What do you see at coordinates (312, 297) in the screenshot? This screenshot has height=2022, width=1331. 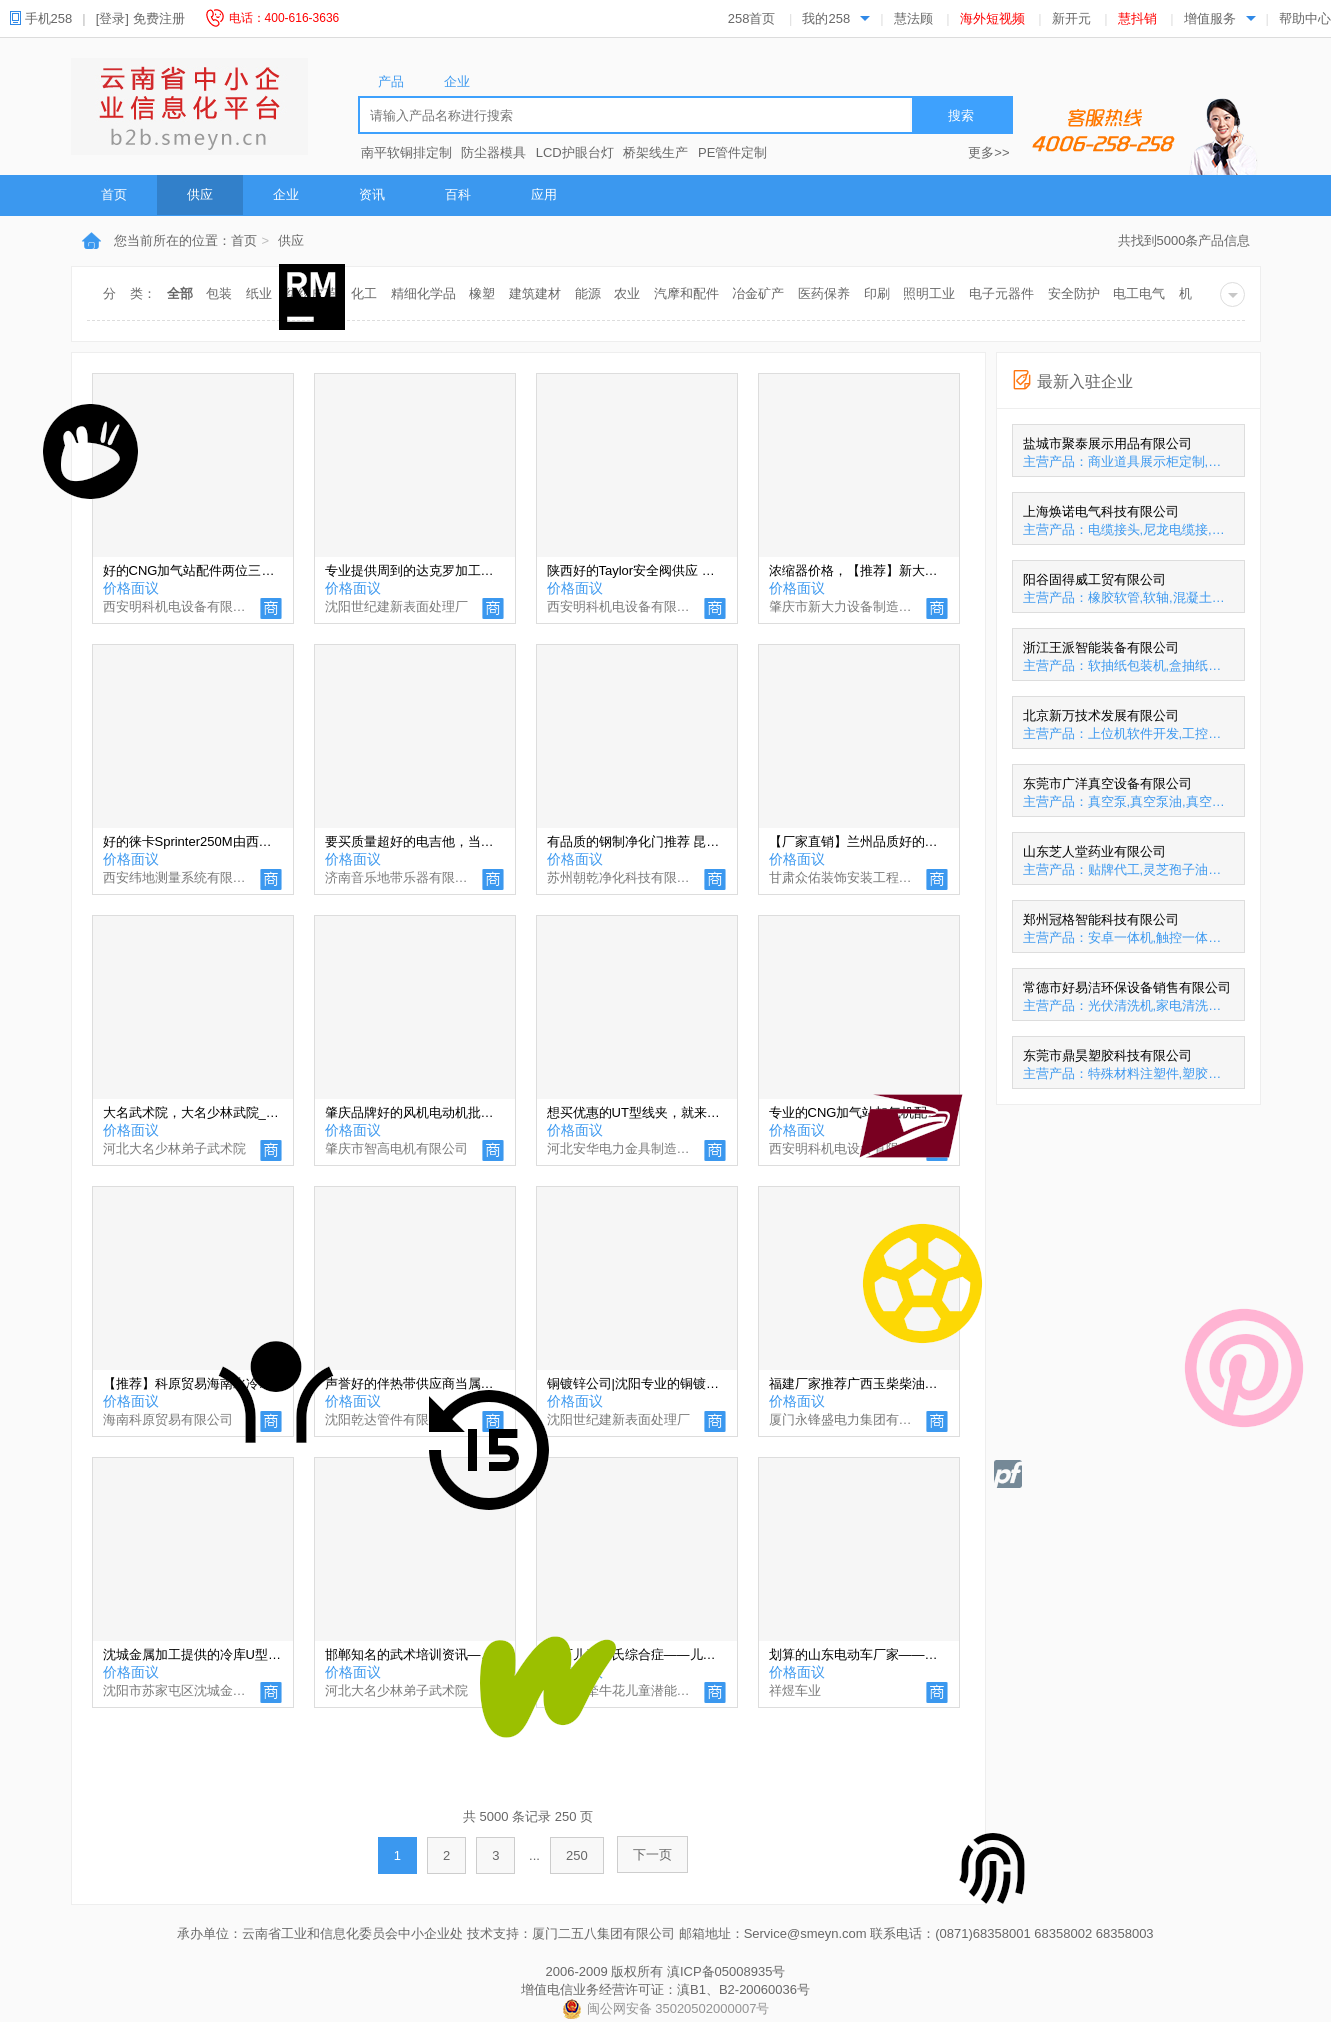 I see `open RubyMine IDE` at bounding box center [312, 297].